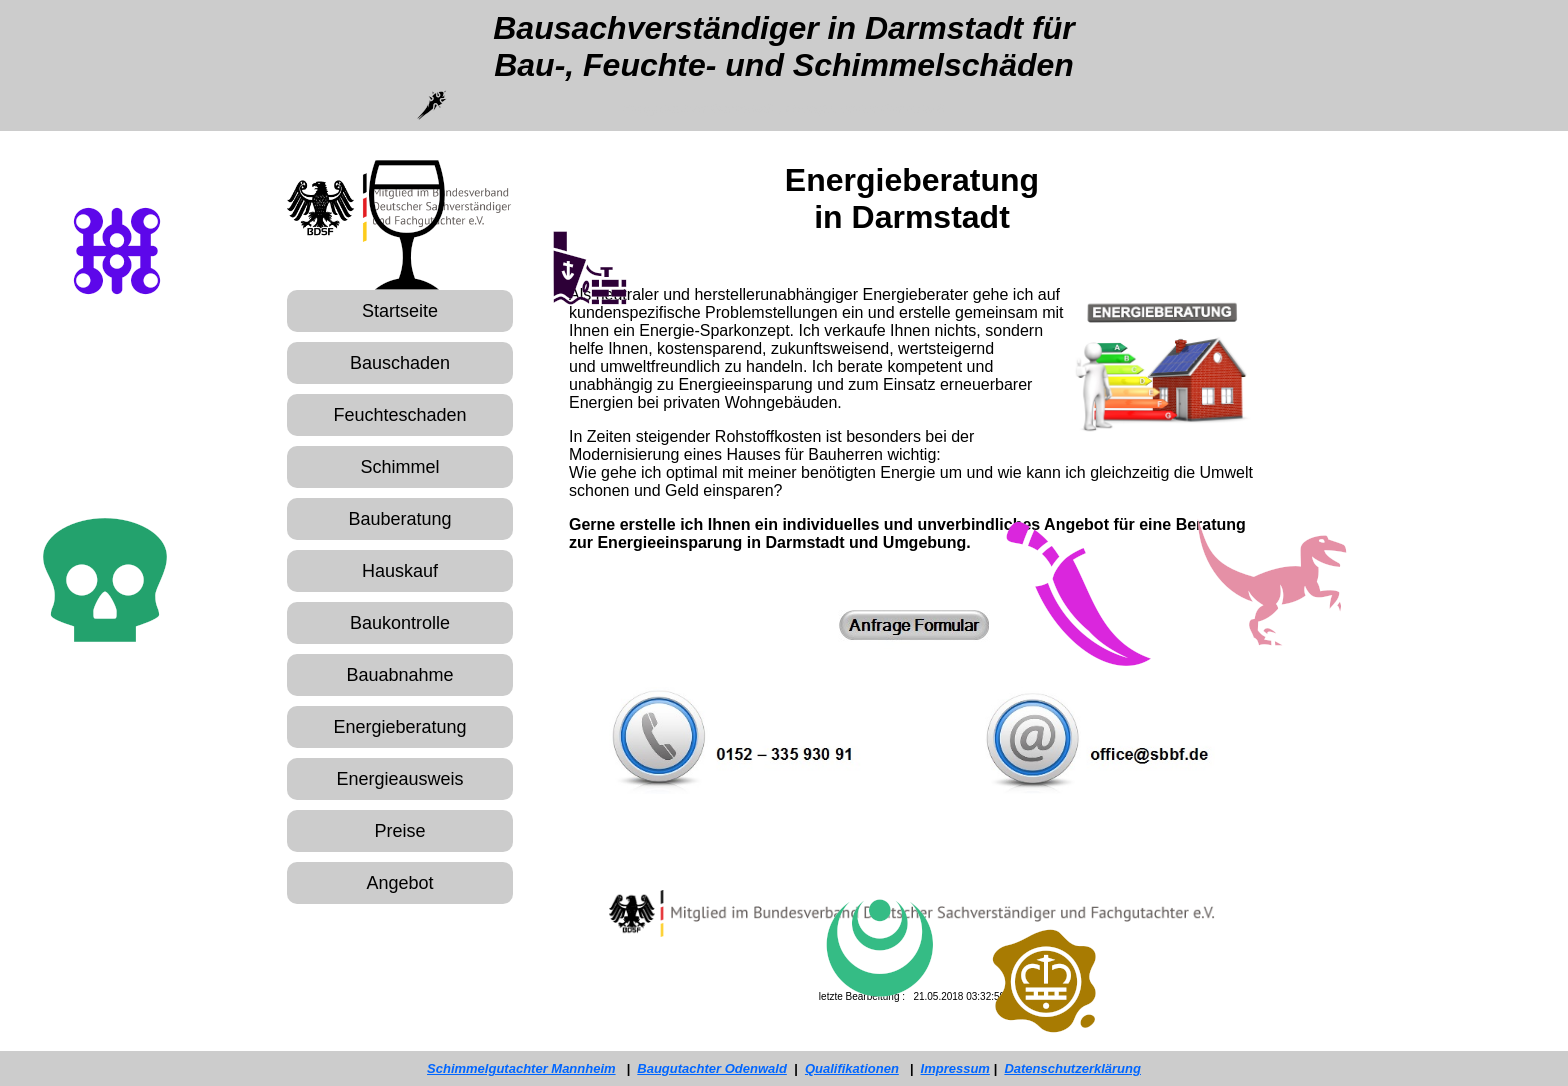 This screenshot has width=1568, height=1086. I want to click on indicates player death or game over state, so click(105, 580).